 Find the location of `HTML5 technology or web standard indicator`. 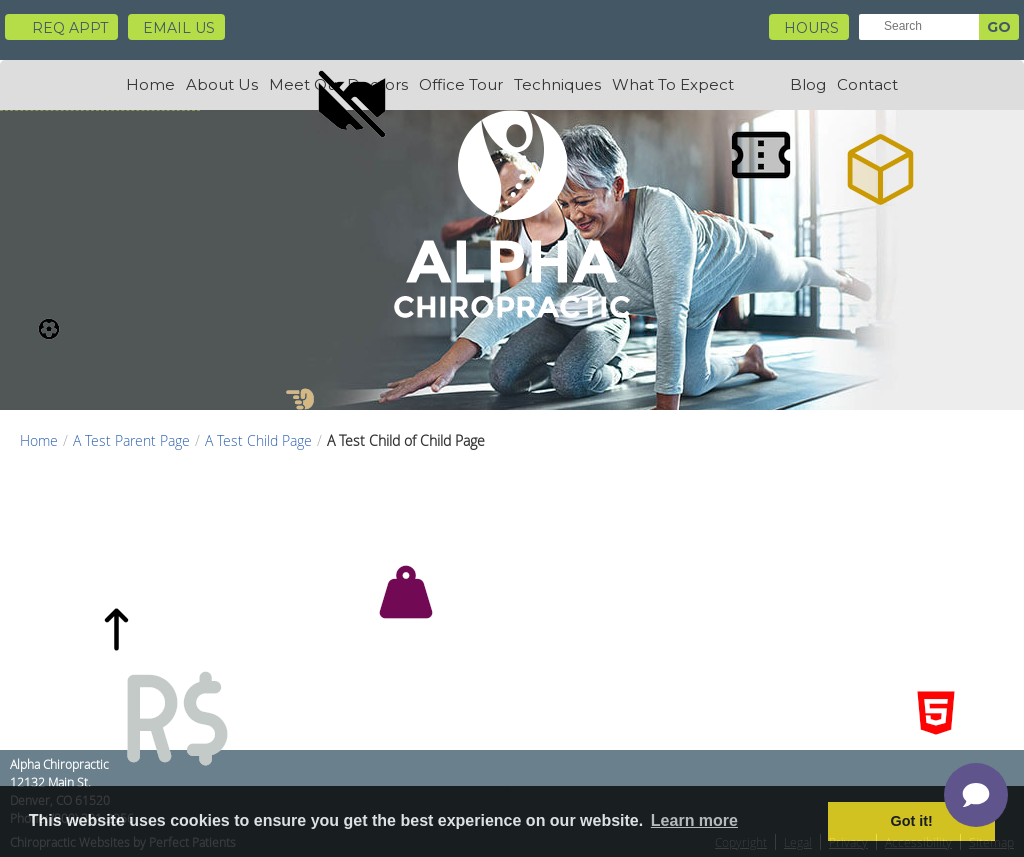

HTML5 technology or web standard indicator is located at coordinates (936, 713).